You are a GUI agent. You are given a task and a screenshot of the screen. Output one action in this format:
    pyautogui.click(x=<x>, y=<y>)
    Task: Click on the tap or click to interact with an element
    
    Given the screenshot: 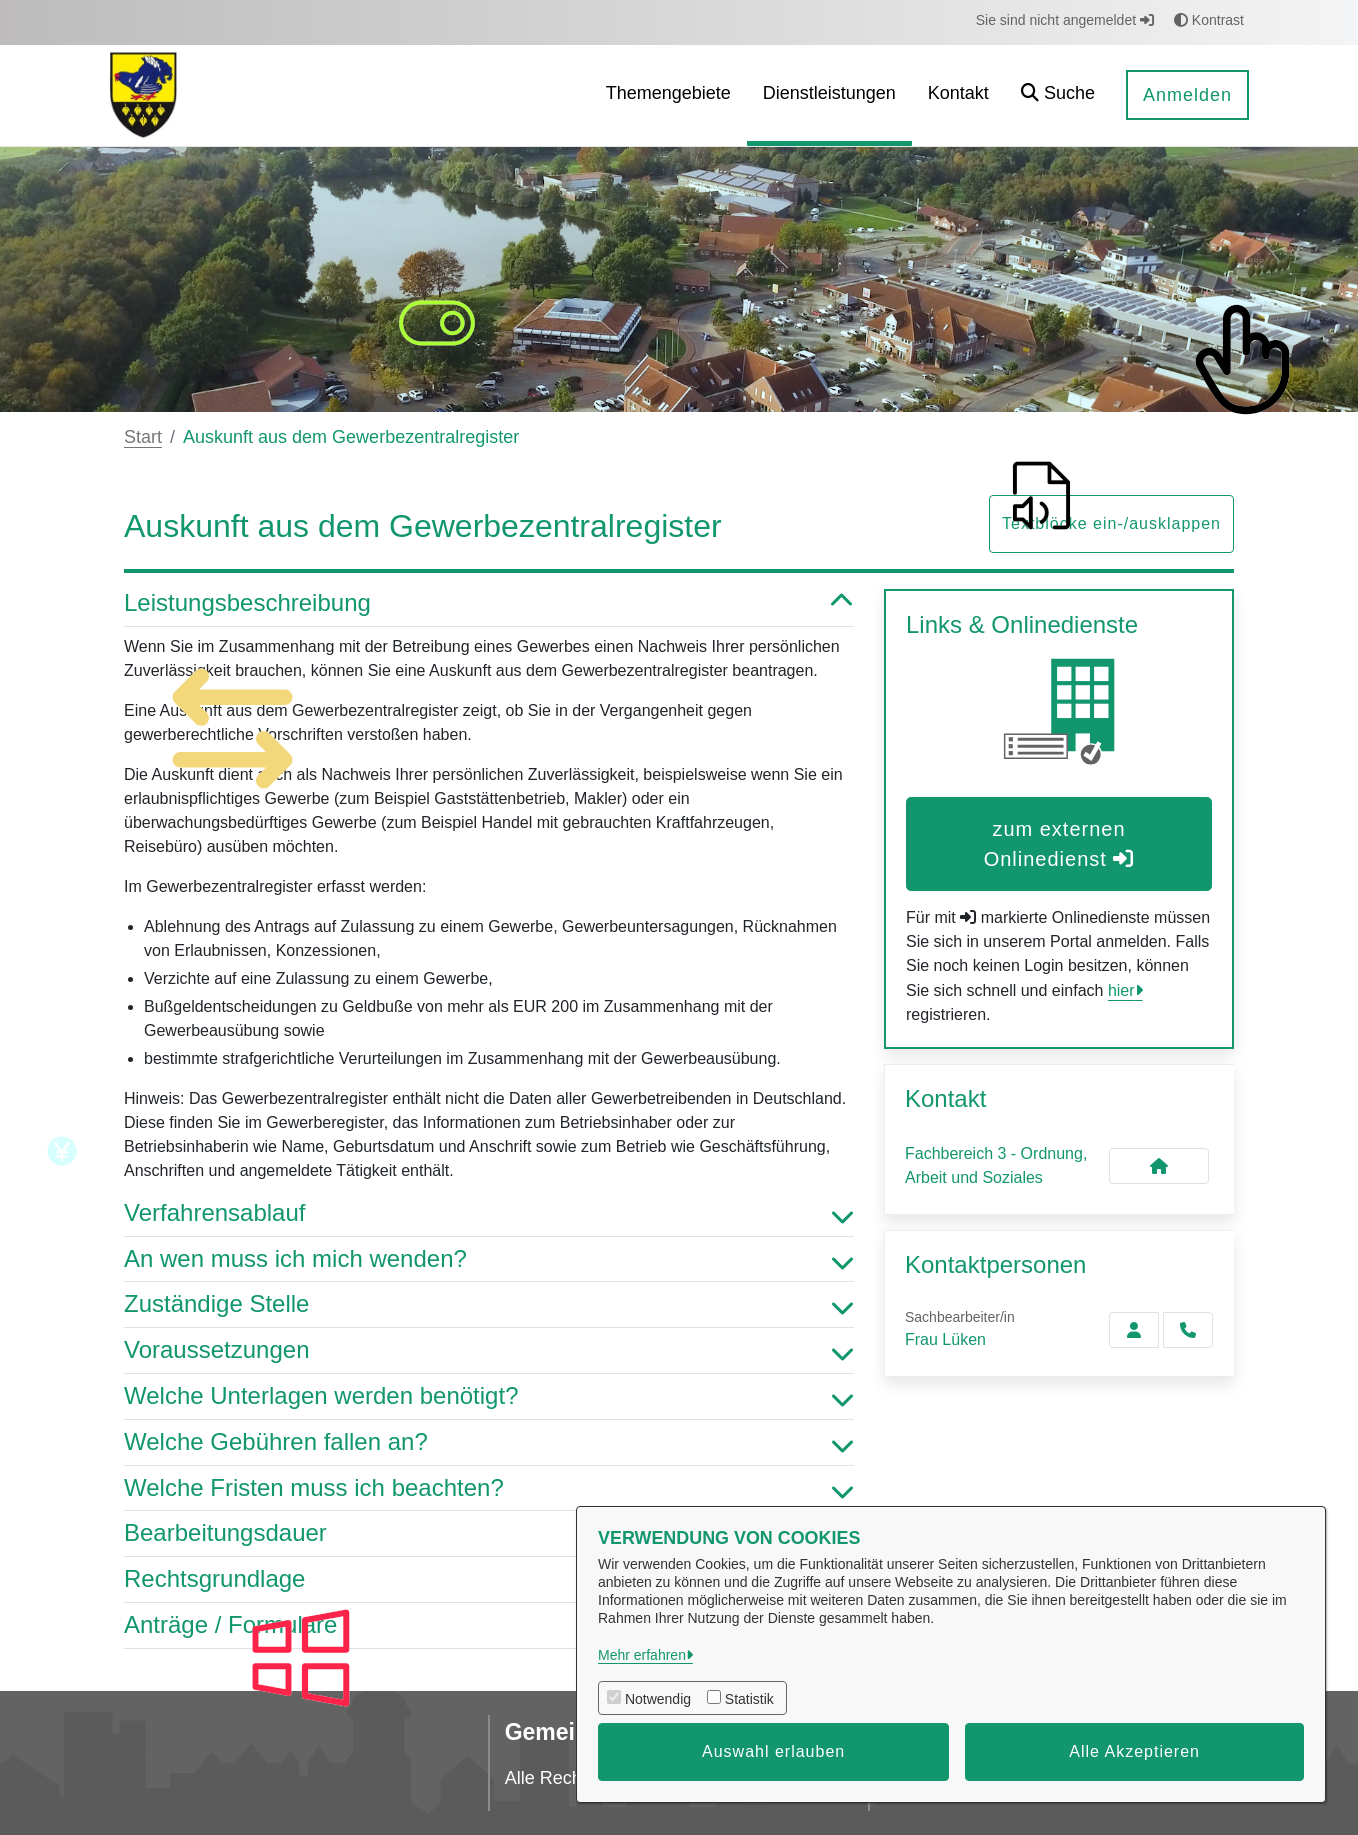 What is the action you would take?
    pyautogui.click(x=1242, y=359)
    